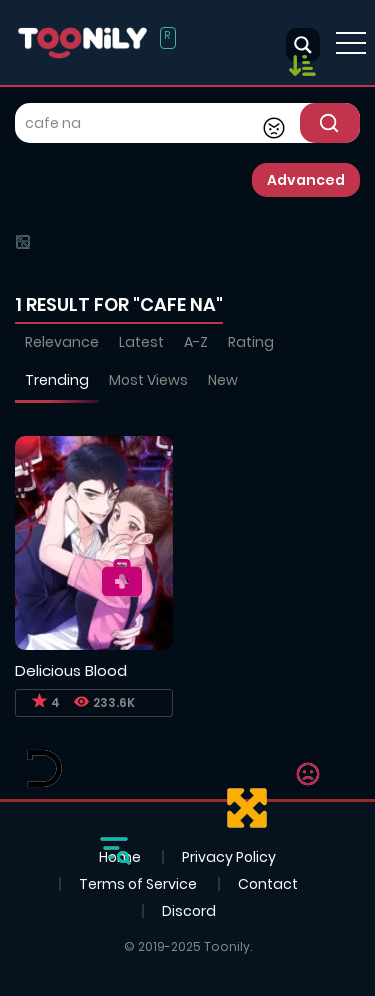  I want to click on dyalog APL programming language logo, so click(44, 768).